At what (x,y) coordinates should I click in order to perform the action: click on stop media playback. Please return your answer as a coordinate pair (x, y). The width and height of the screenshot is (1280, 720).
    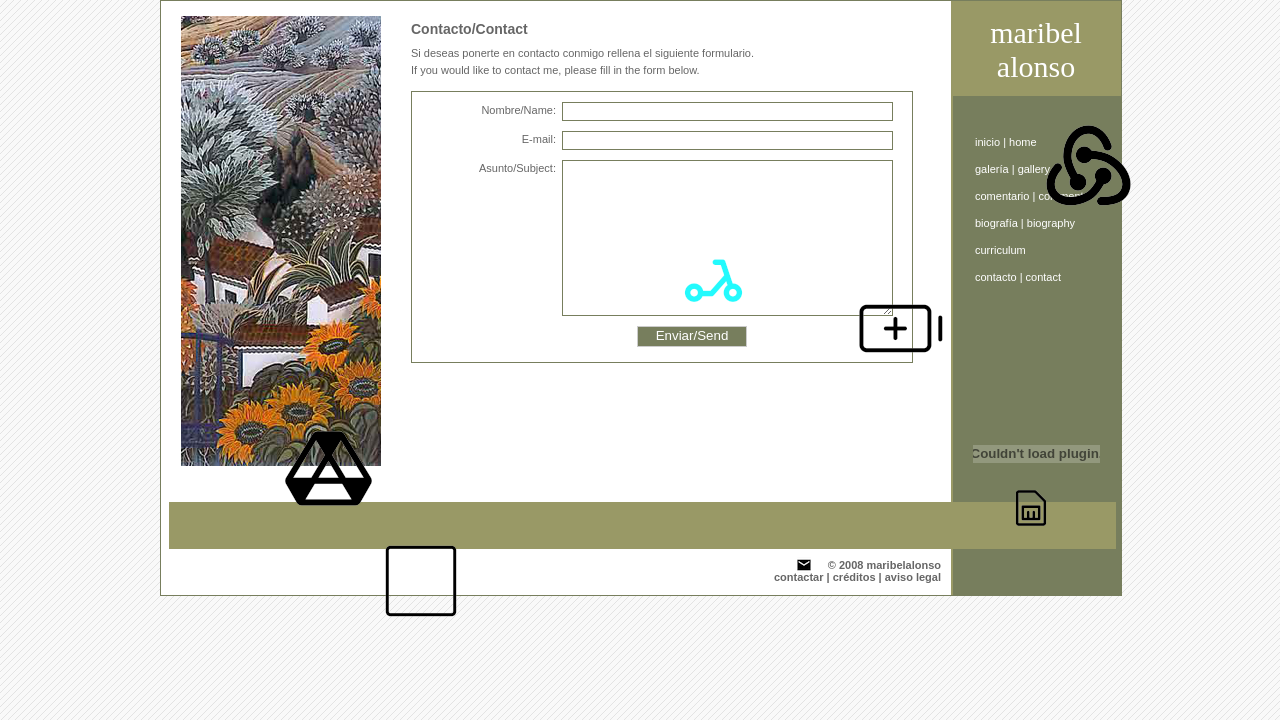
    Looking at the image, I should click on (421, 581).